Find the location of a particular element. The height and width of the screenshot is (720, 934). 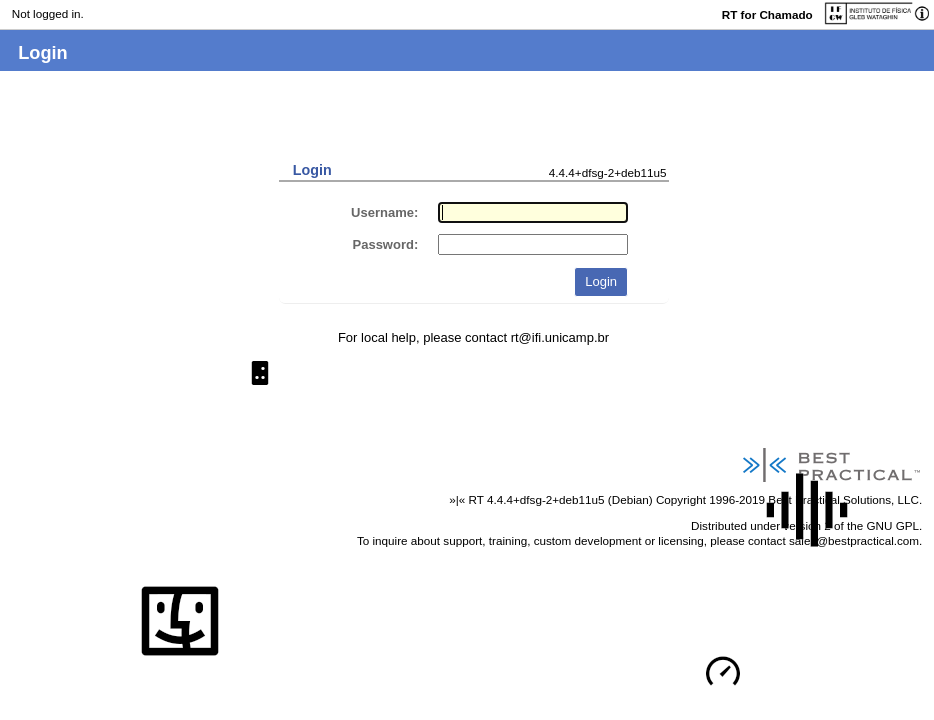

open the Speedtest app is located at coordinates (723, 671).